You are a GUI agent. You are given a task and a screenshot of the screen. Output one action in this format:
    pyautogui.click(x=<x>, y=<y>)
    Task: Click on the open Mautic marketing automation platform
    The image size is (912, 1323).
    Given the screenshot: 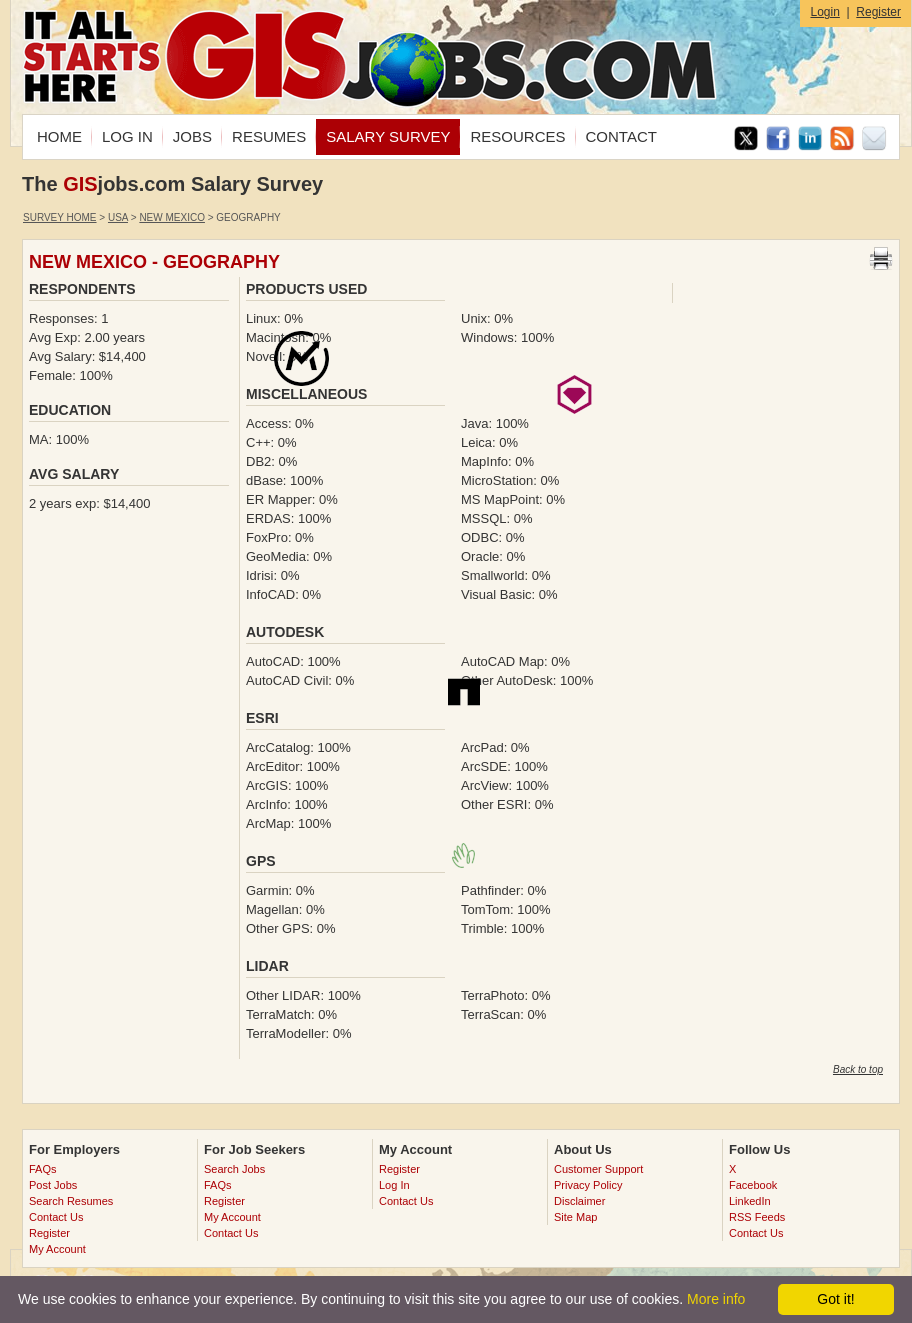 What is the action you would take?
    pyautogui.click(x=301, y=358)
    